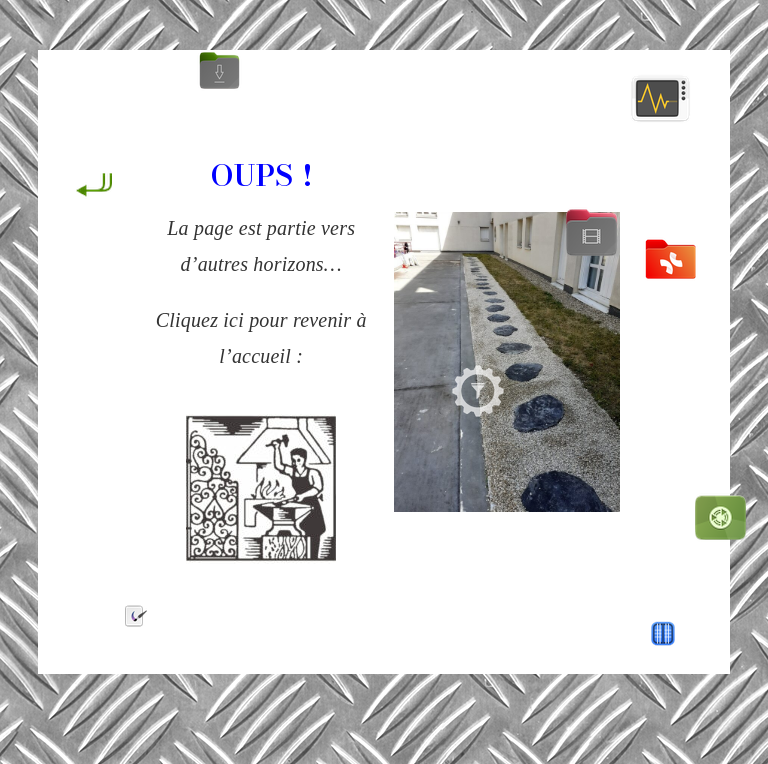 Image resolution: width=768 pixels, height=764 pixels. Describe the element at coordinates (136, 616) in the screenshot. I see `create a new application or software package` at that location.